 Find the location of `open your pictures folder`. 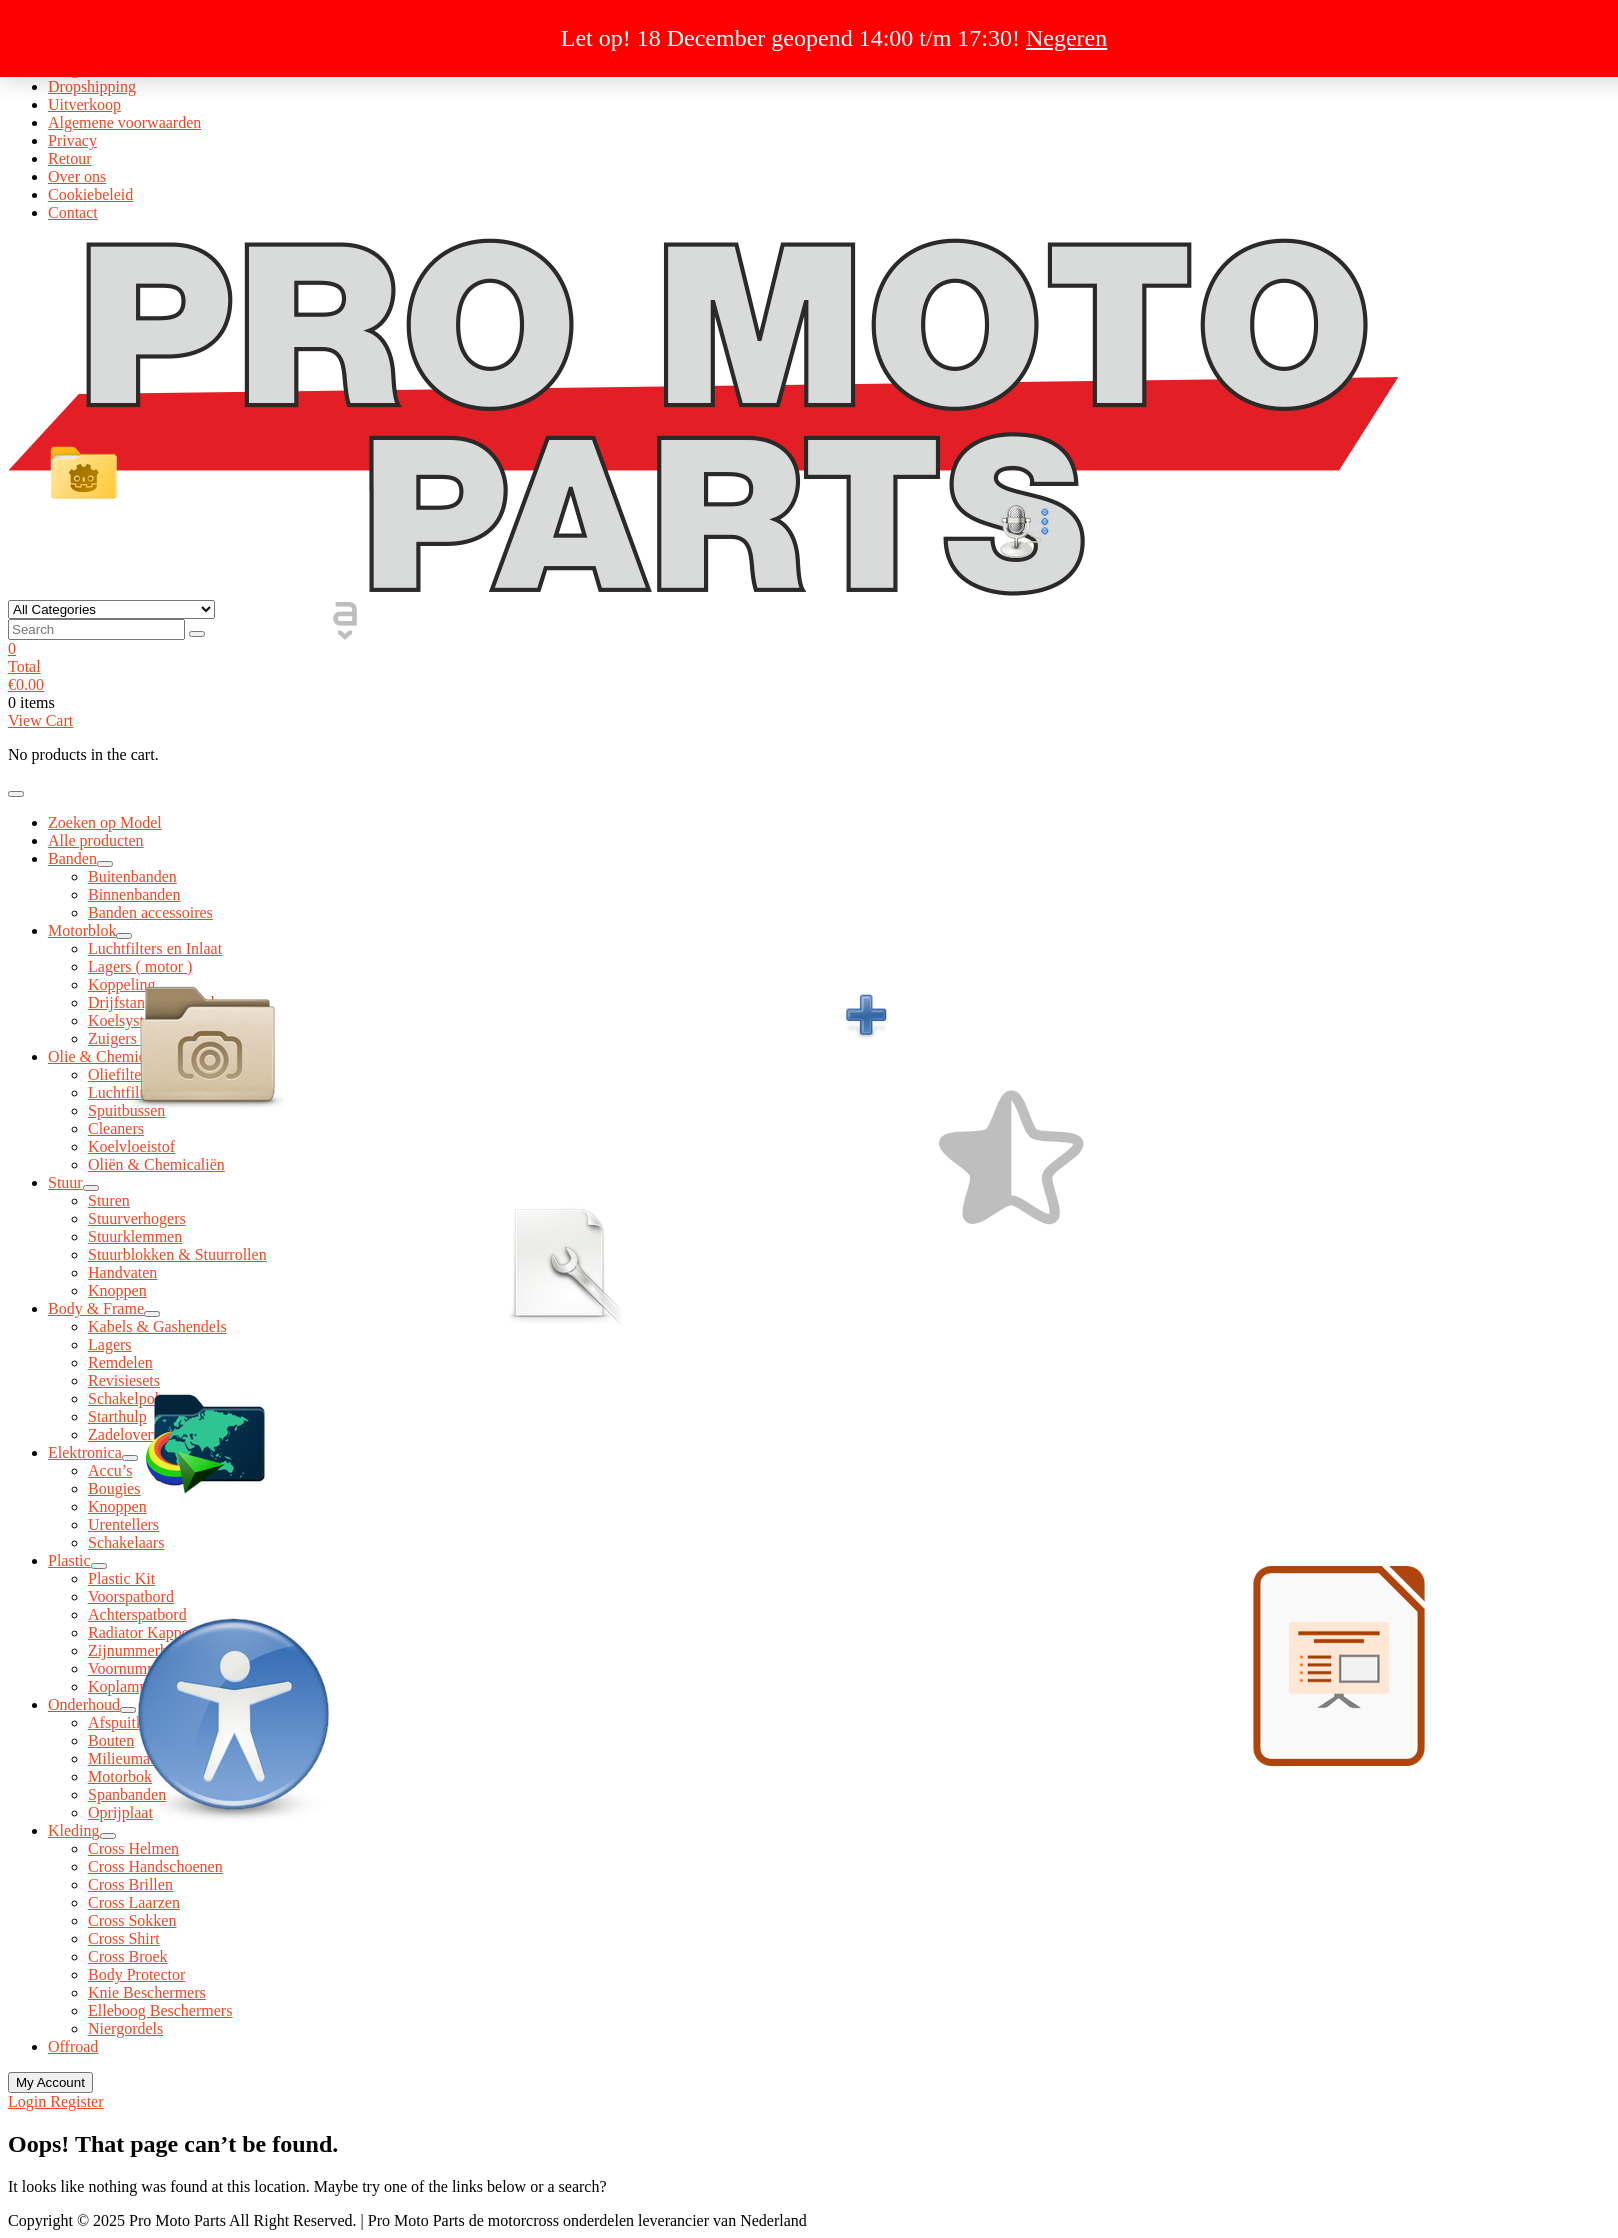

open your pictures folder is located at coordinates (207, 1051).